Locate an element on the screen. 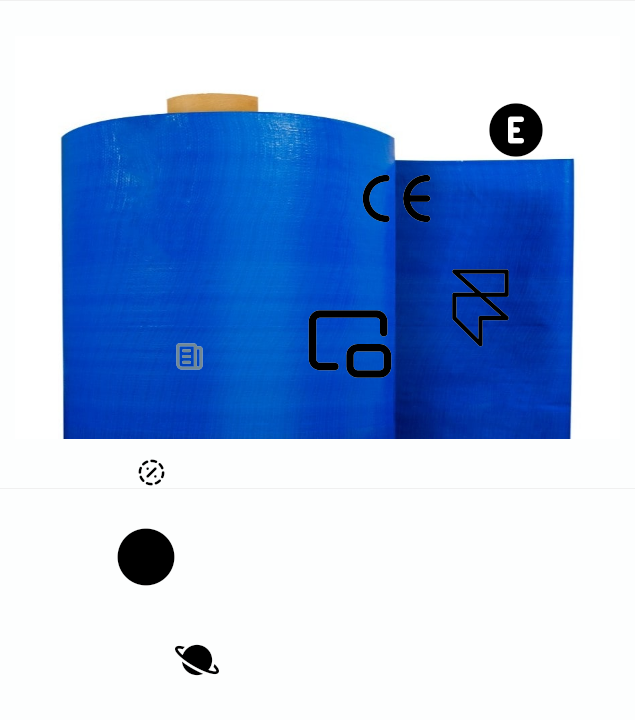  explore global or worldwide content is located at coordinates (197, 660).